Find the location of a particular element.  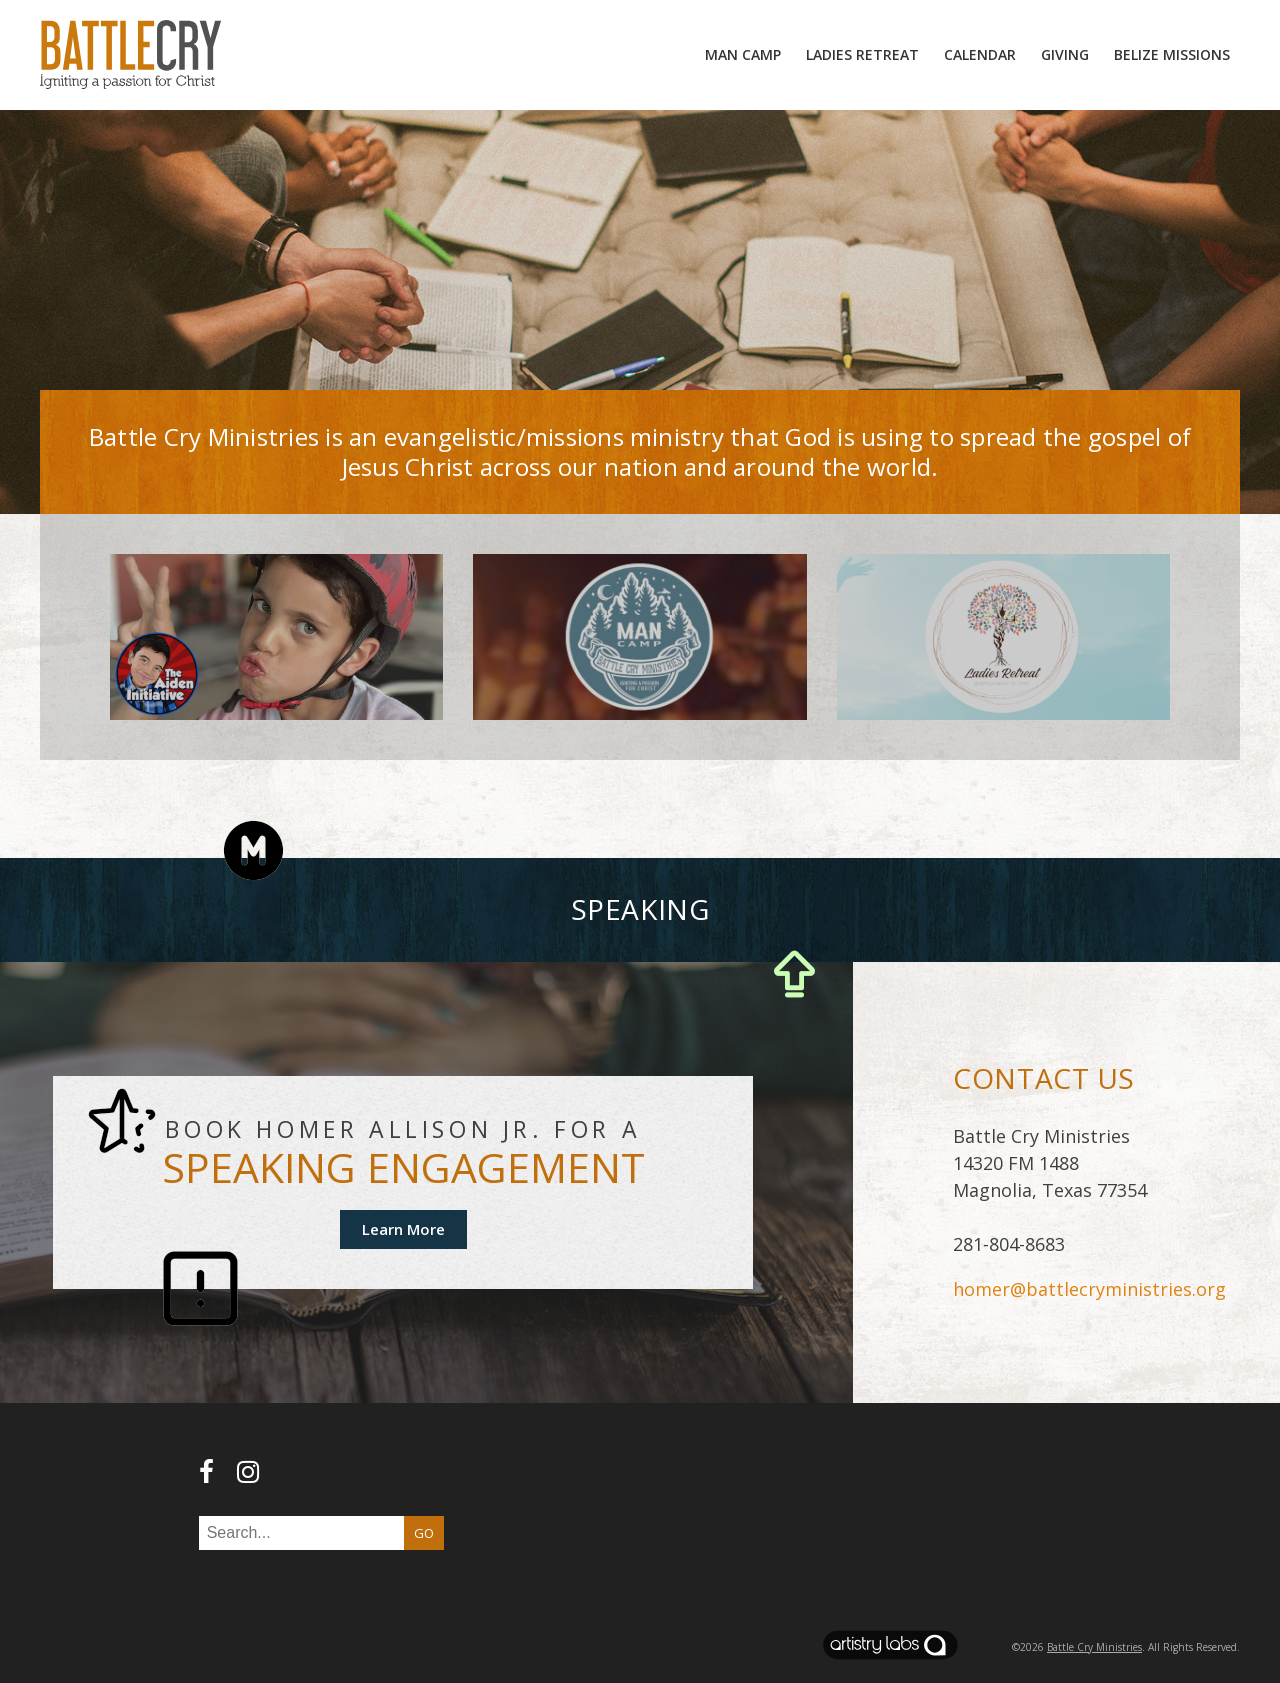

upload a file or document is located at coordinates (794, 973).